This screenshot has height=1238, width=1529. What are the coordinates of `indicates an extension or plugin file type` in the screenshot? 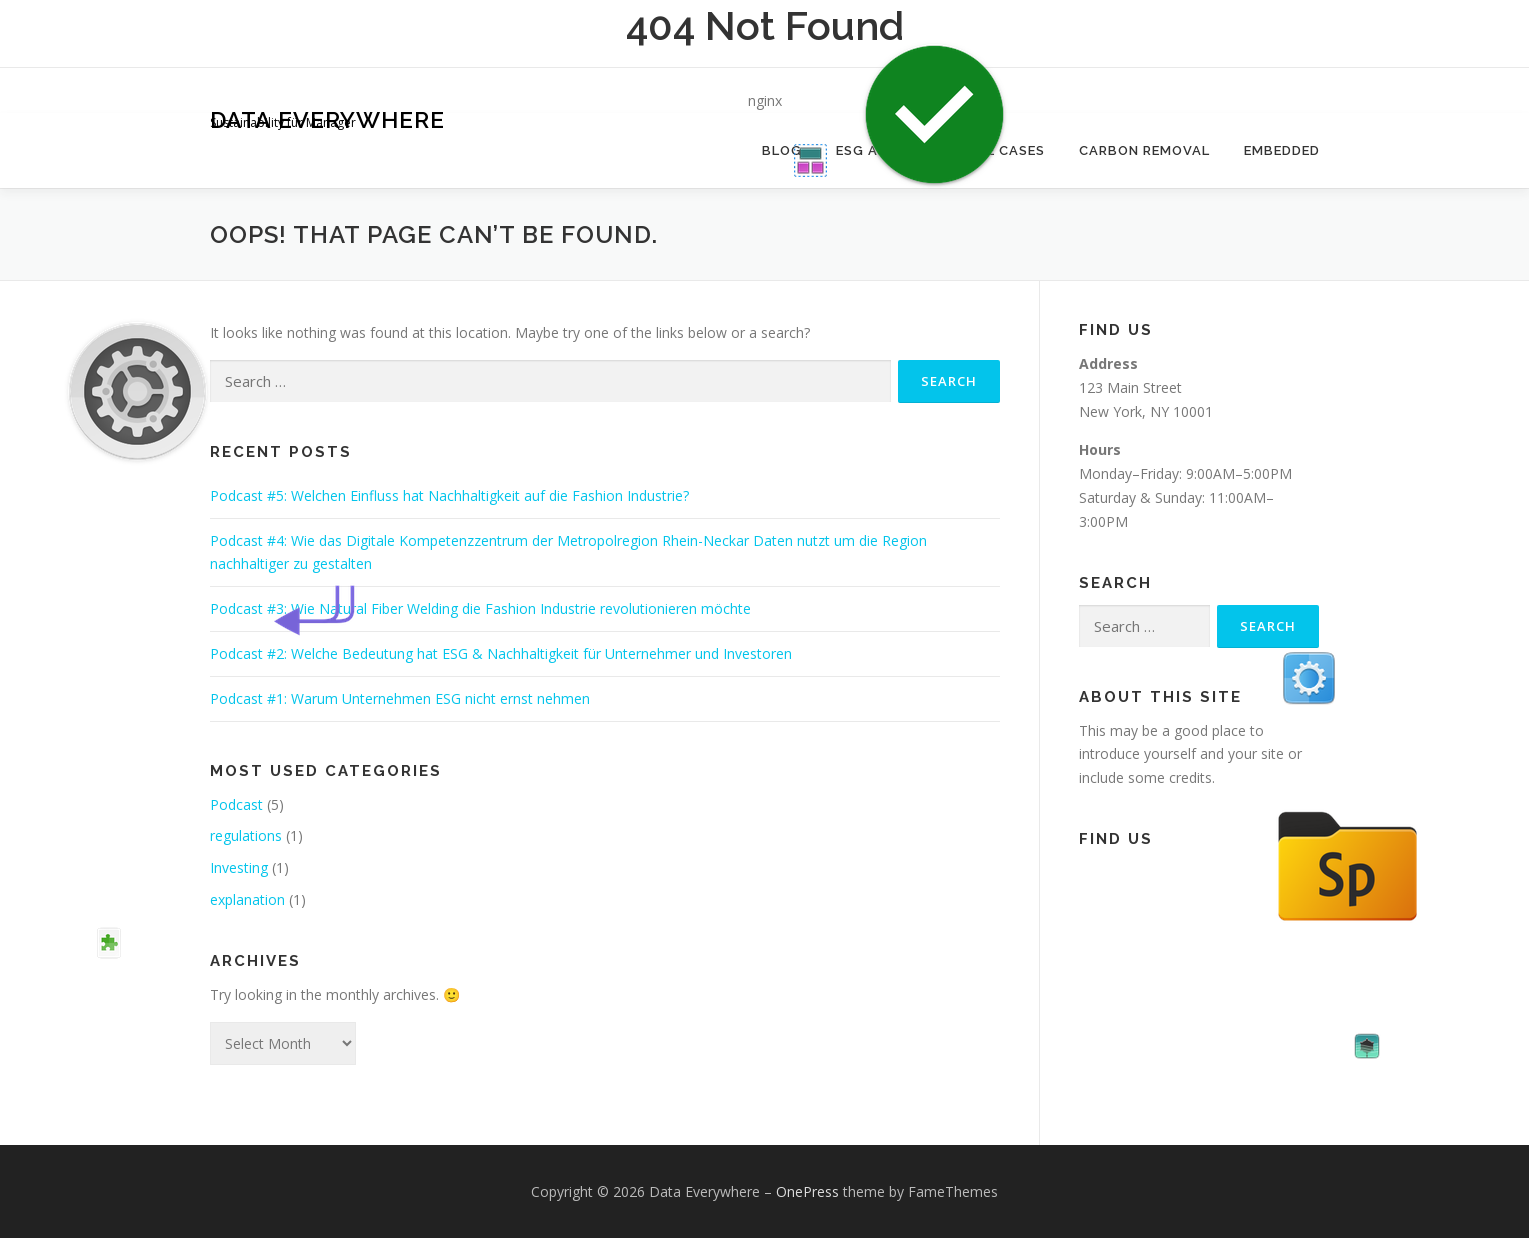 It's located at (109, 943).